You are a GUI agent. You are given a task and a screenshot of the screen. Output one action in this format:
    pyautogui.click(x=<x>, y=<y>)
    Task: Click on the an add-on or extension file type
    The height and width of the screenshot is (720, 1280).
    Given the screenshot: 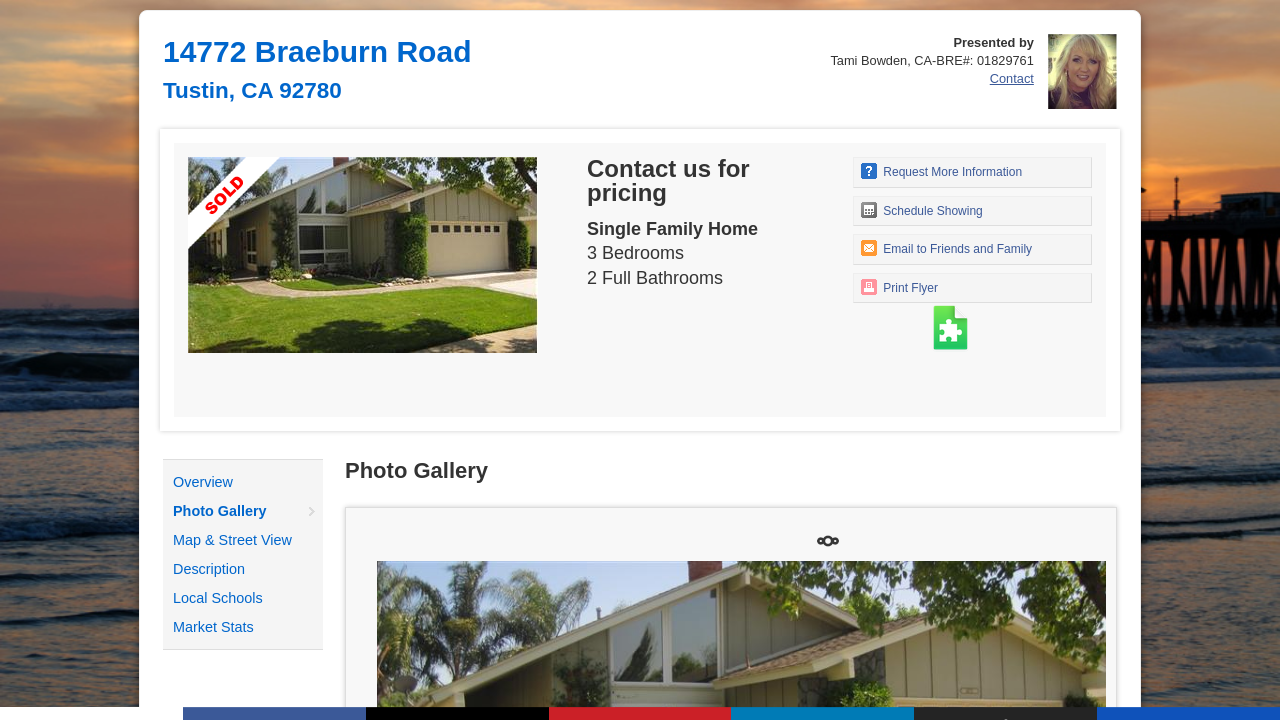 What is the action you would take?
    pyautogui.click(x=950, y=328)
    